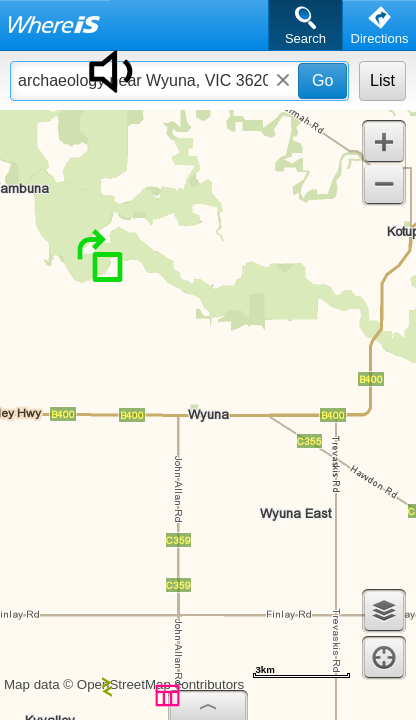 The width and height of the screenshot is (416, 720). Describe the element at coordinates (107, 687) in the screenshot. I see `playcanvas game engine logo` at that location.